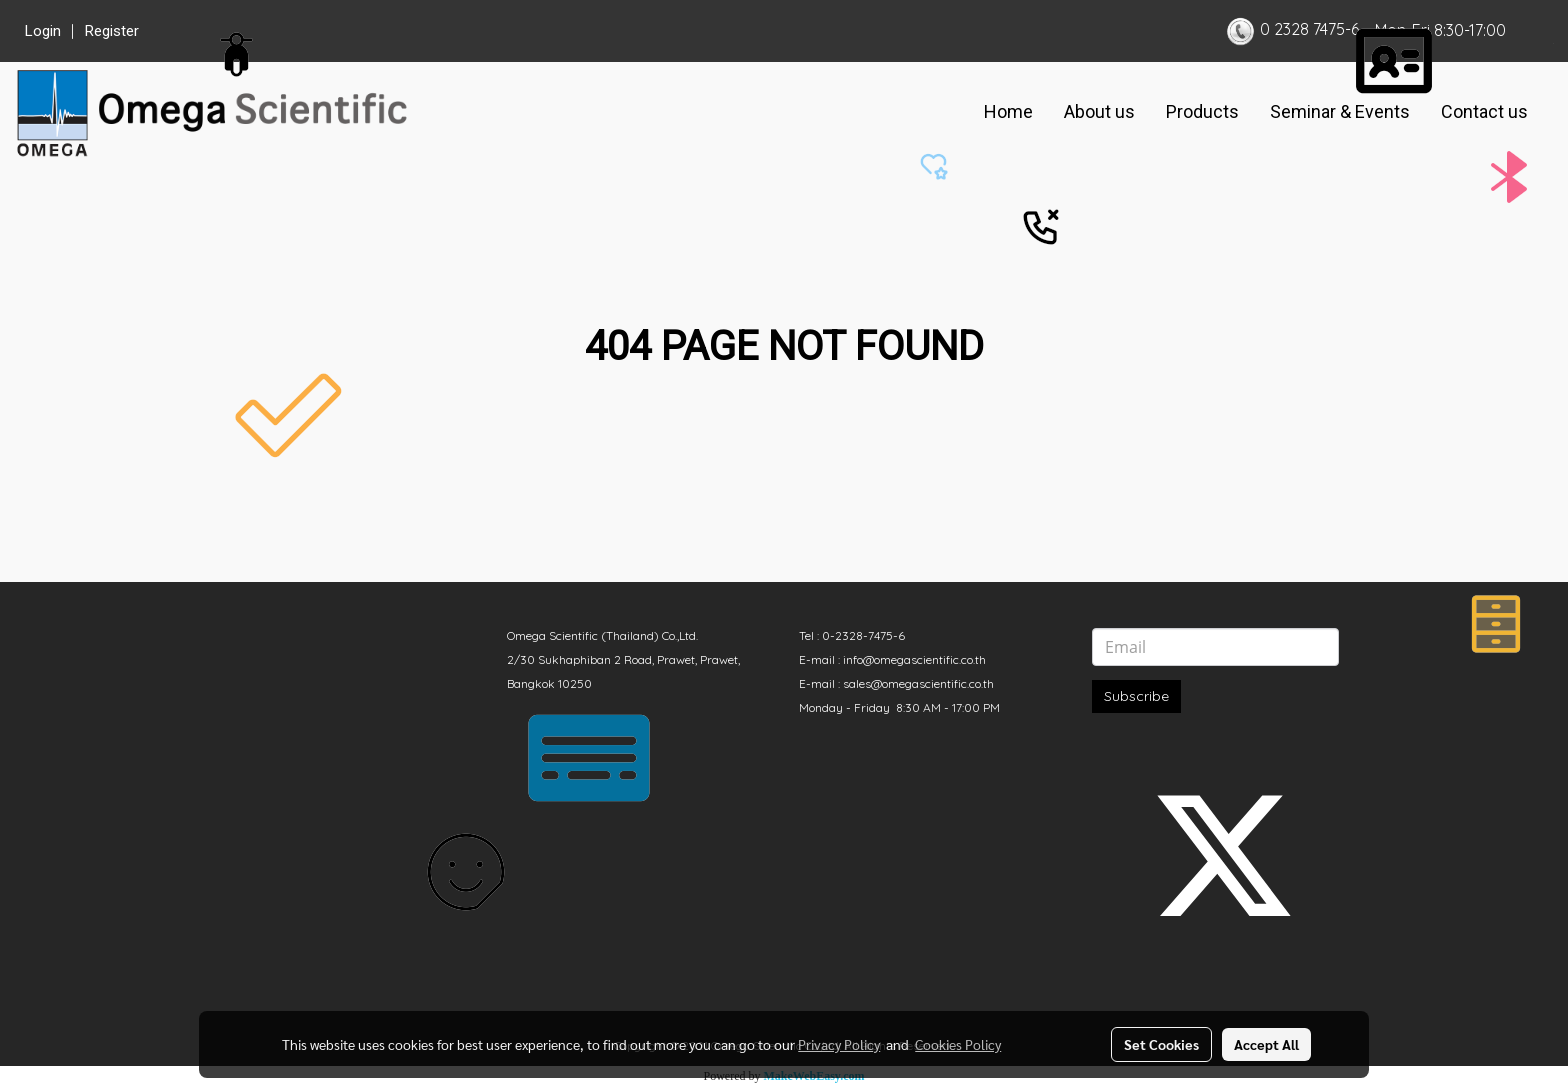 The height and width of the screenshot is (1086, 1568). Describe the element at coordinates (466, 872) in the screenshot. I see `add a sticker to your message` at that location.